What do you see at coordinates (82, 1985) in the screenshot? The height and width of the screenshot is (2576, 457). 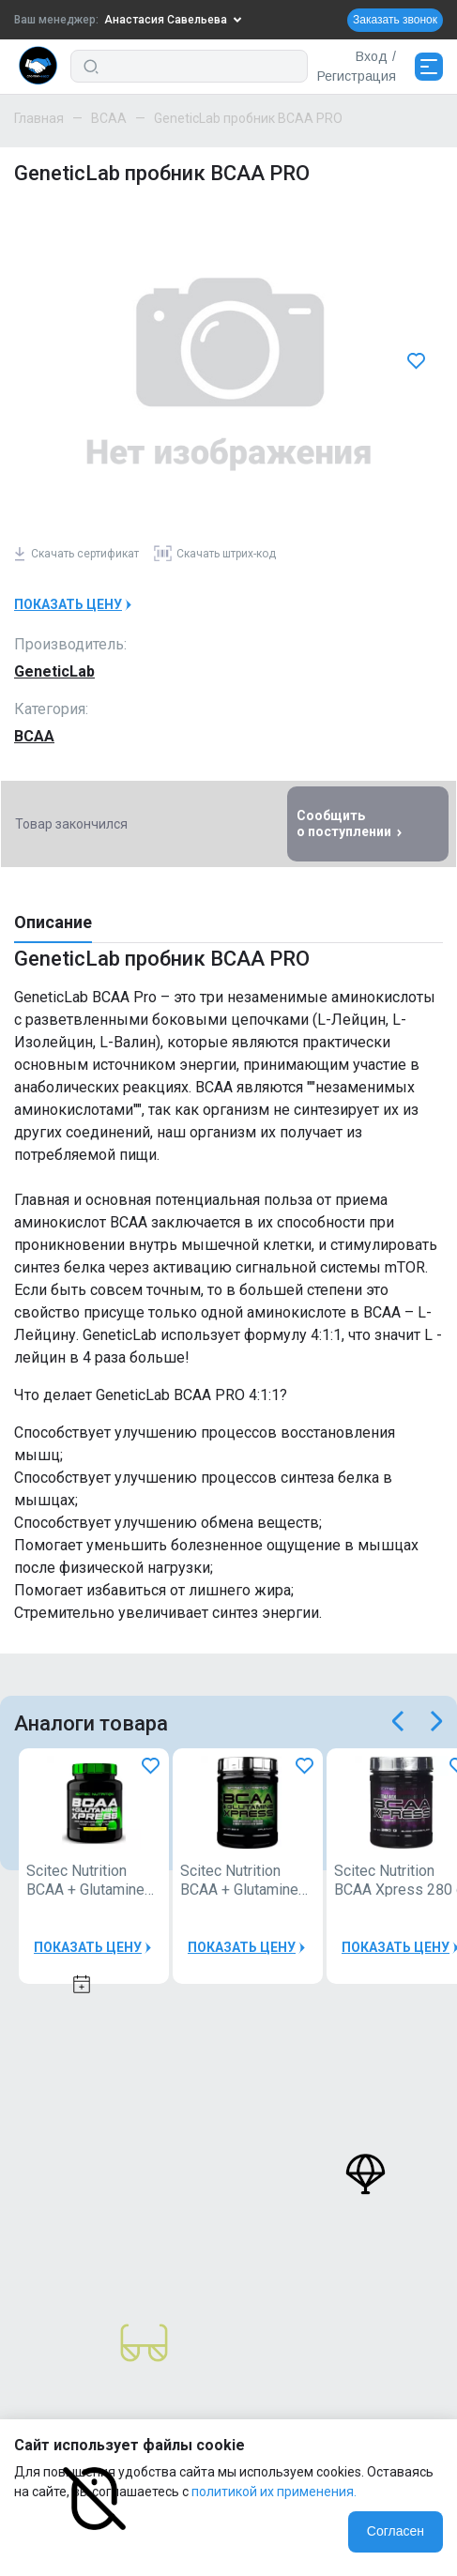 I see `add a new calendar event` at bounding box center [82, 1985].